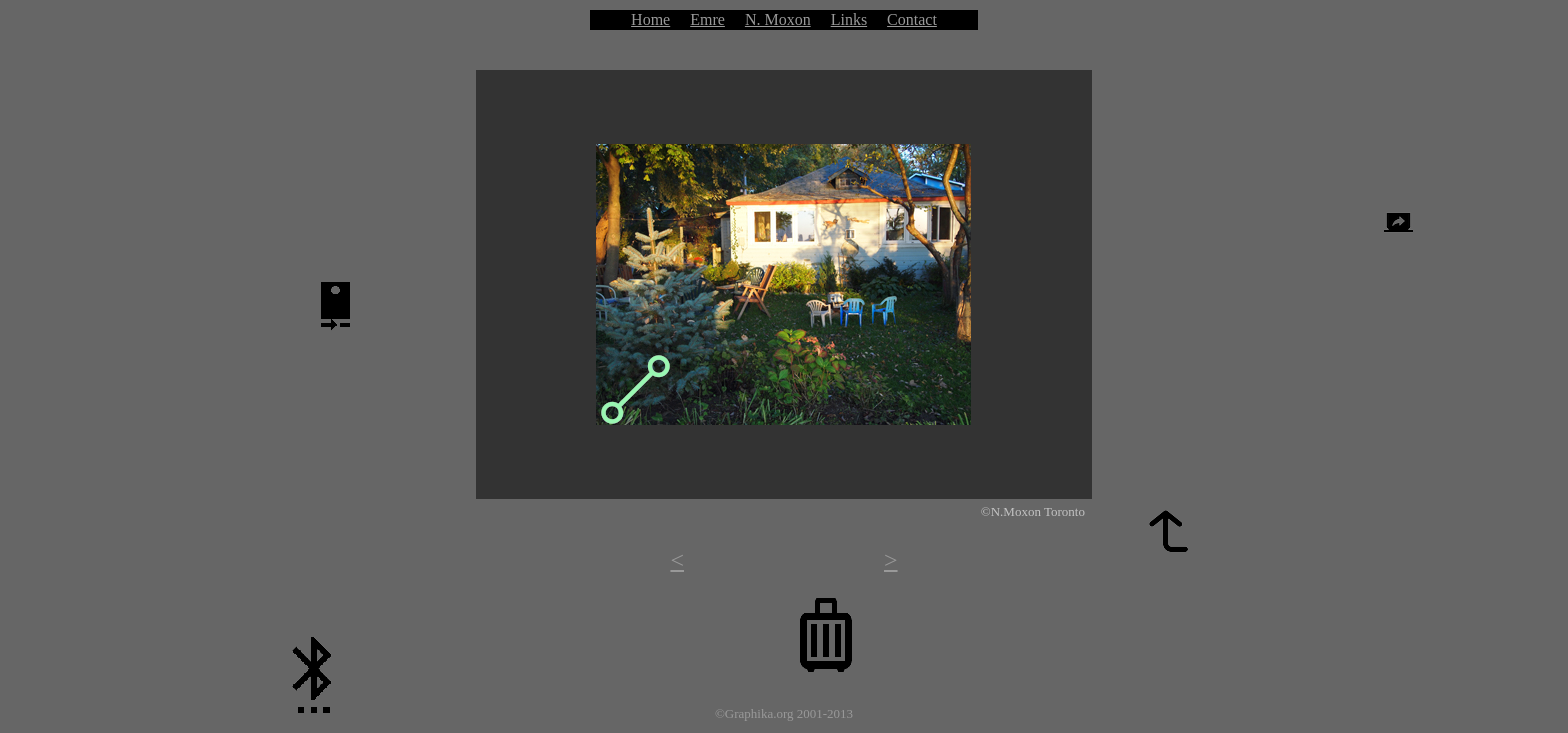 This screenshot has height=733, width=1568. What do you see at coordinates (1168, 532) in the screenshot?
I see `go back and up in navigation hierarchy` at bounding box center [1168, 532].